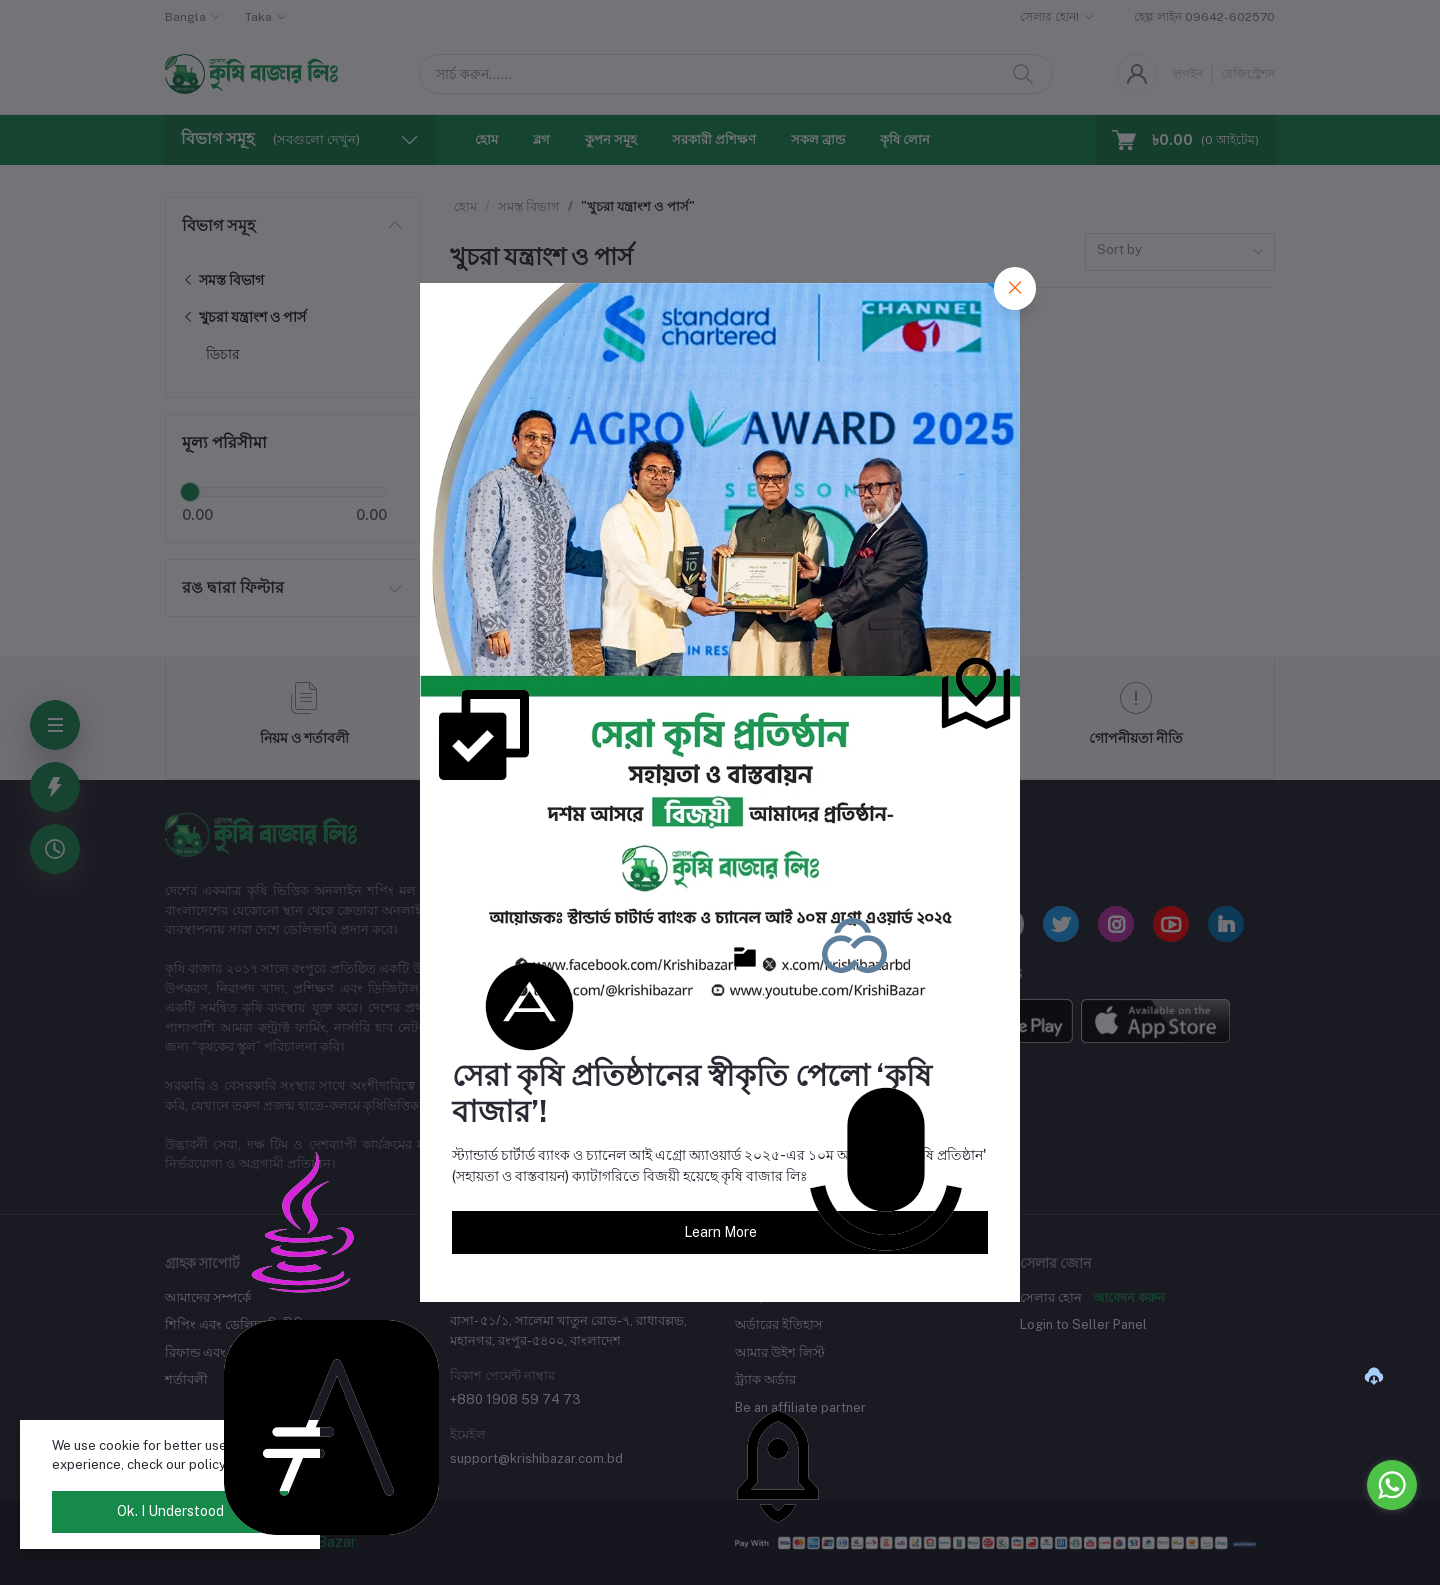  Describe the element at coordinates (529, 1006) in the screenshot. I see `app.net (adn) logo` at that location.